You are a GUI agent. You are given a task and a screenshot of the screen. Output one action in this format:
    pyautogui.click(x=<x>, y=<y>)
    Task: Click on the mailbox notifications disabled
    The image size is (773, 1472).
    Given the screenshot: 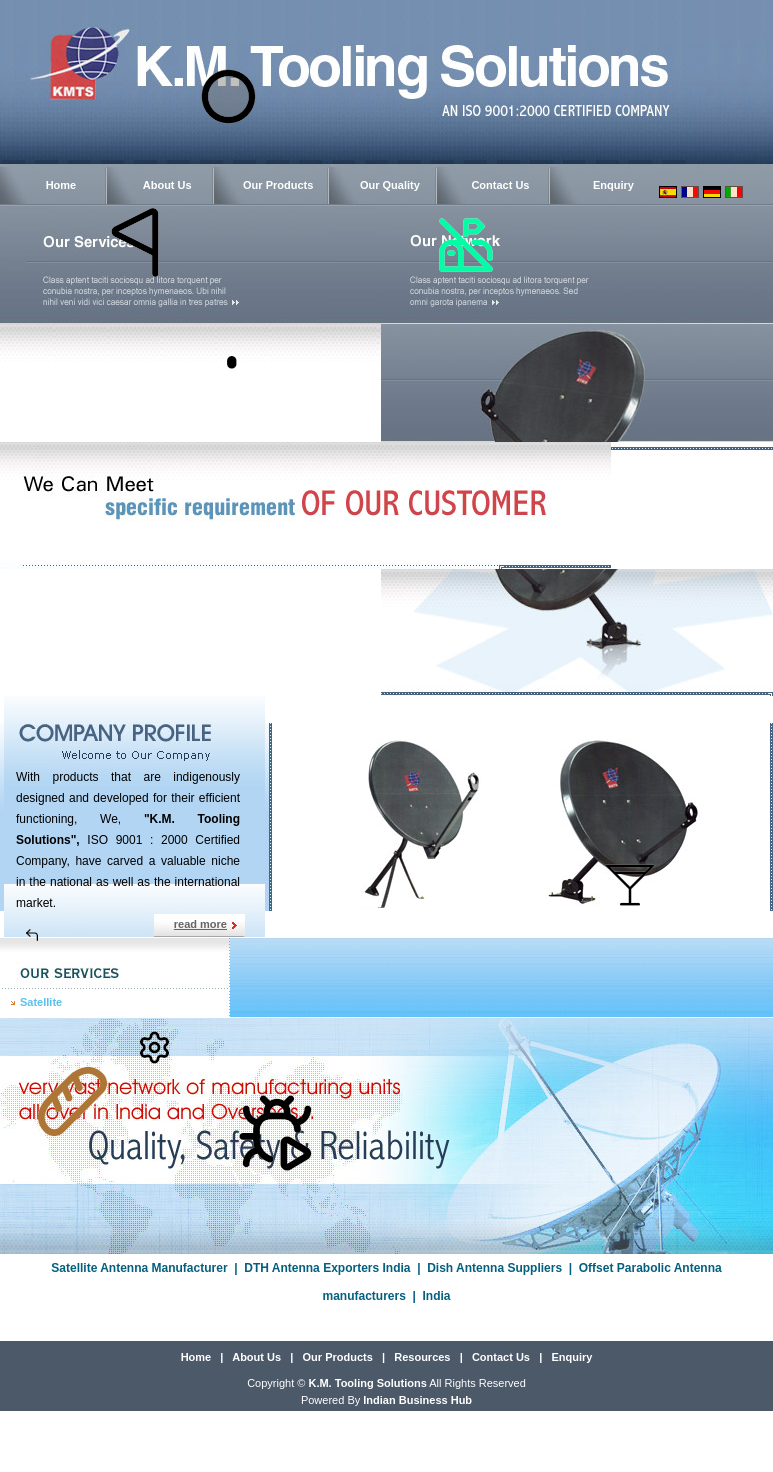 What is the action you would take?
    pyautogui.click(x=466, y=245)
    